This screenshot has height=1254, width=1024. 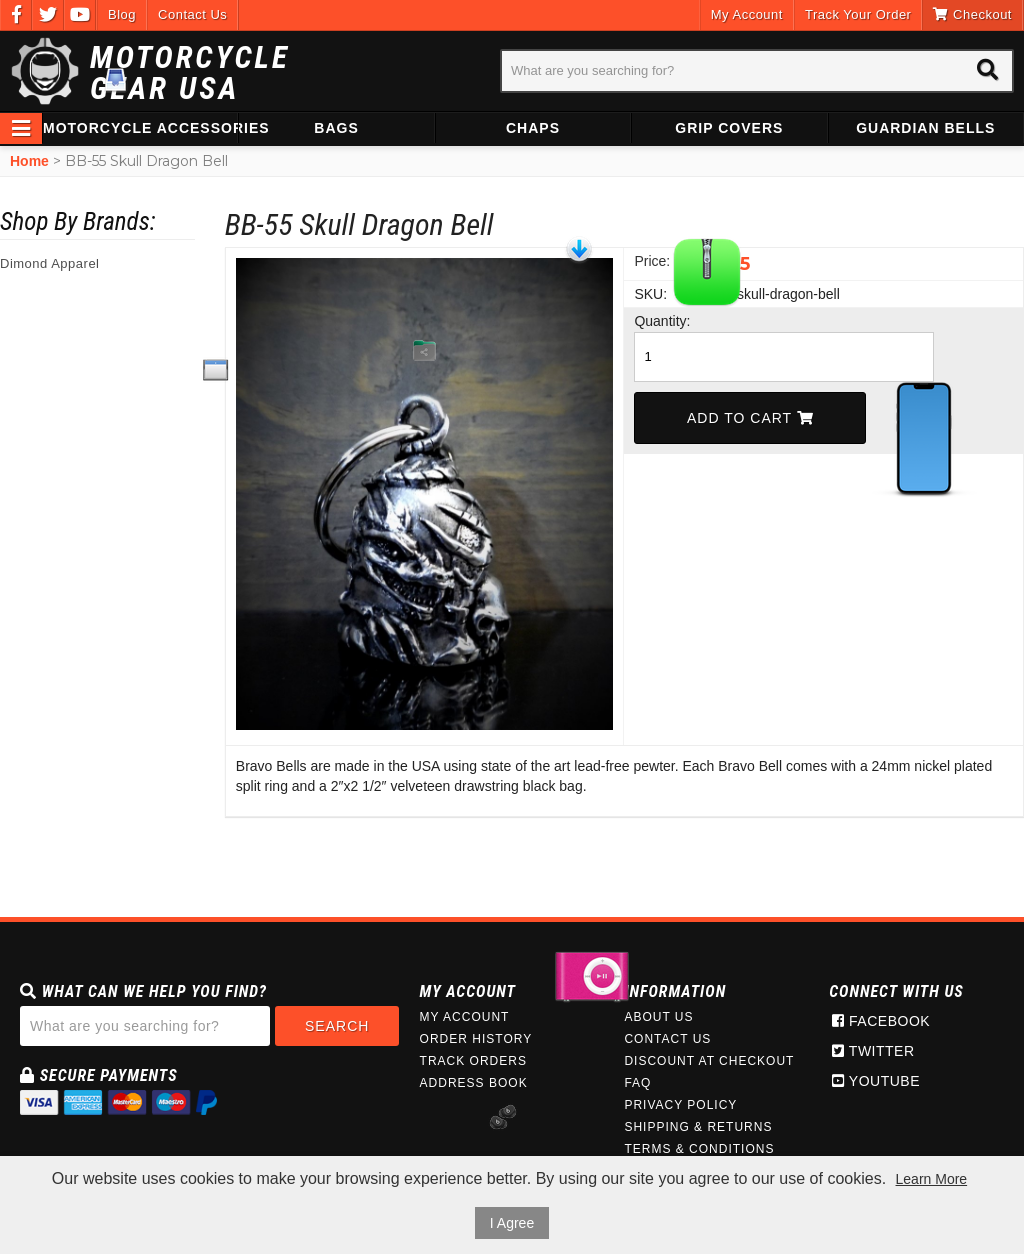 I want to click on iPhone 16e device icon, so click(x=924, y=440).